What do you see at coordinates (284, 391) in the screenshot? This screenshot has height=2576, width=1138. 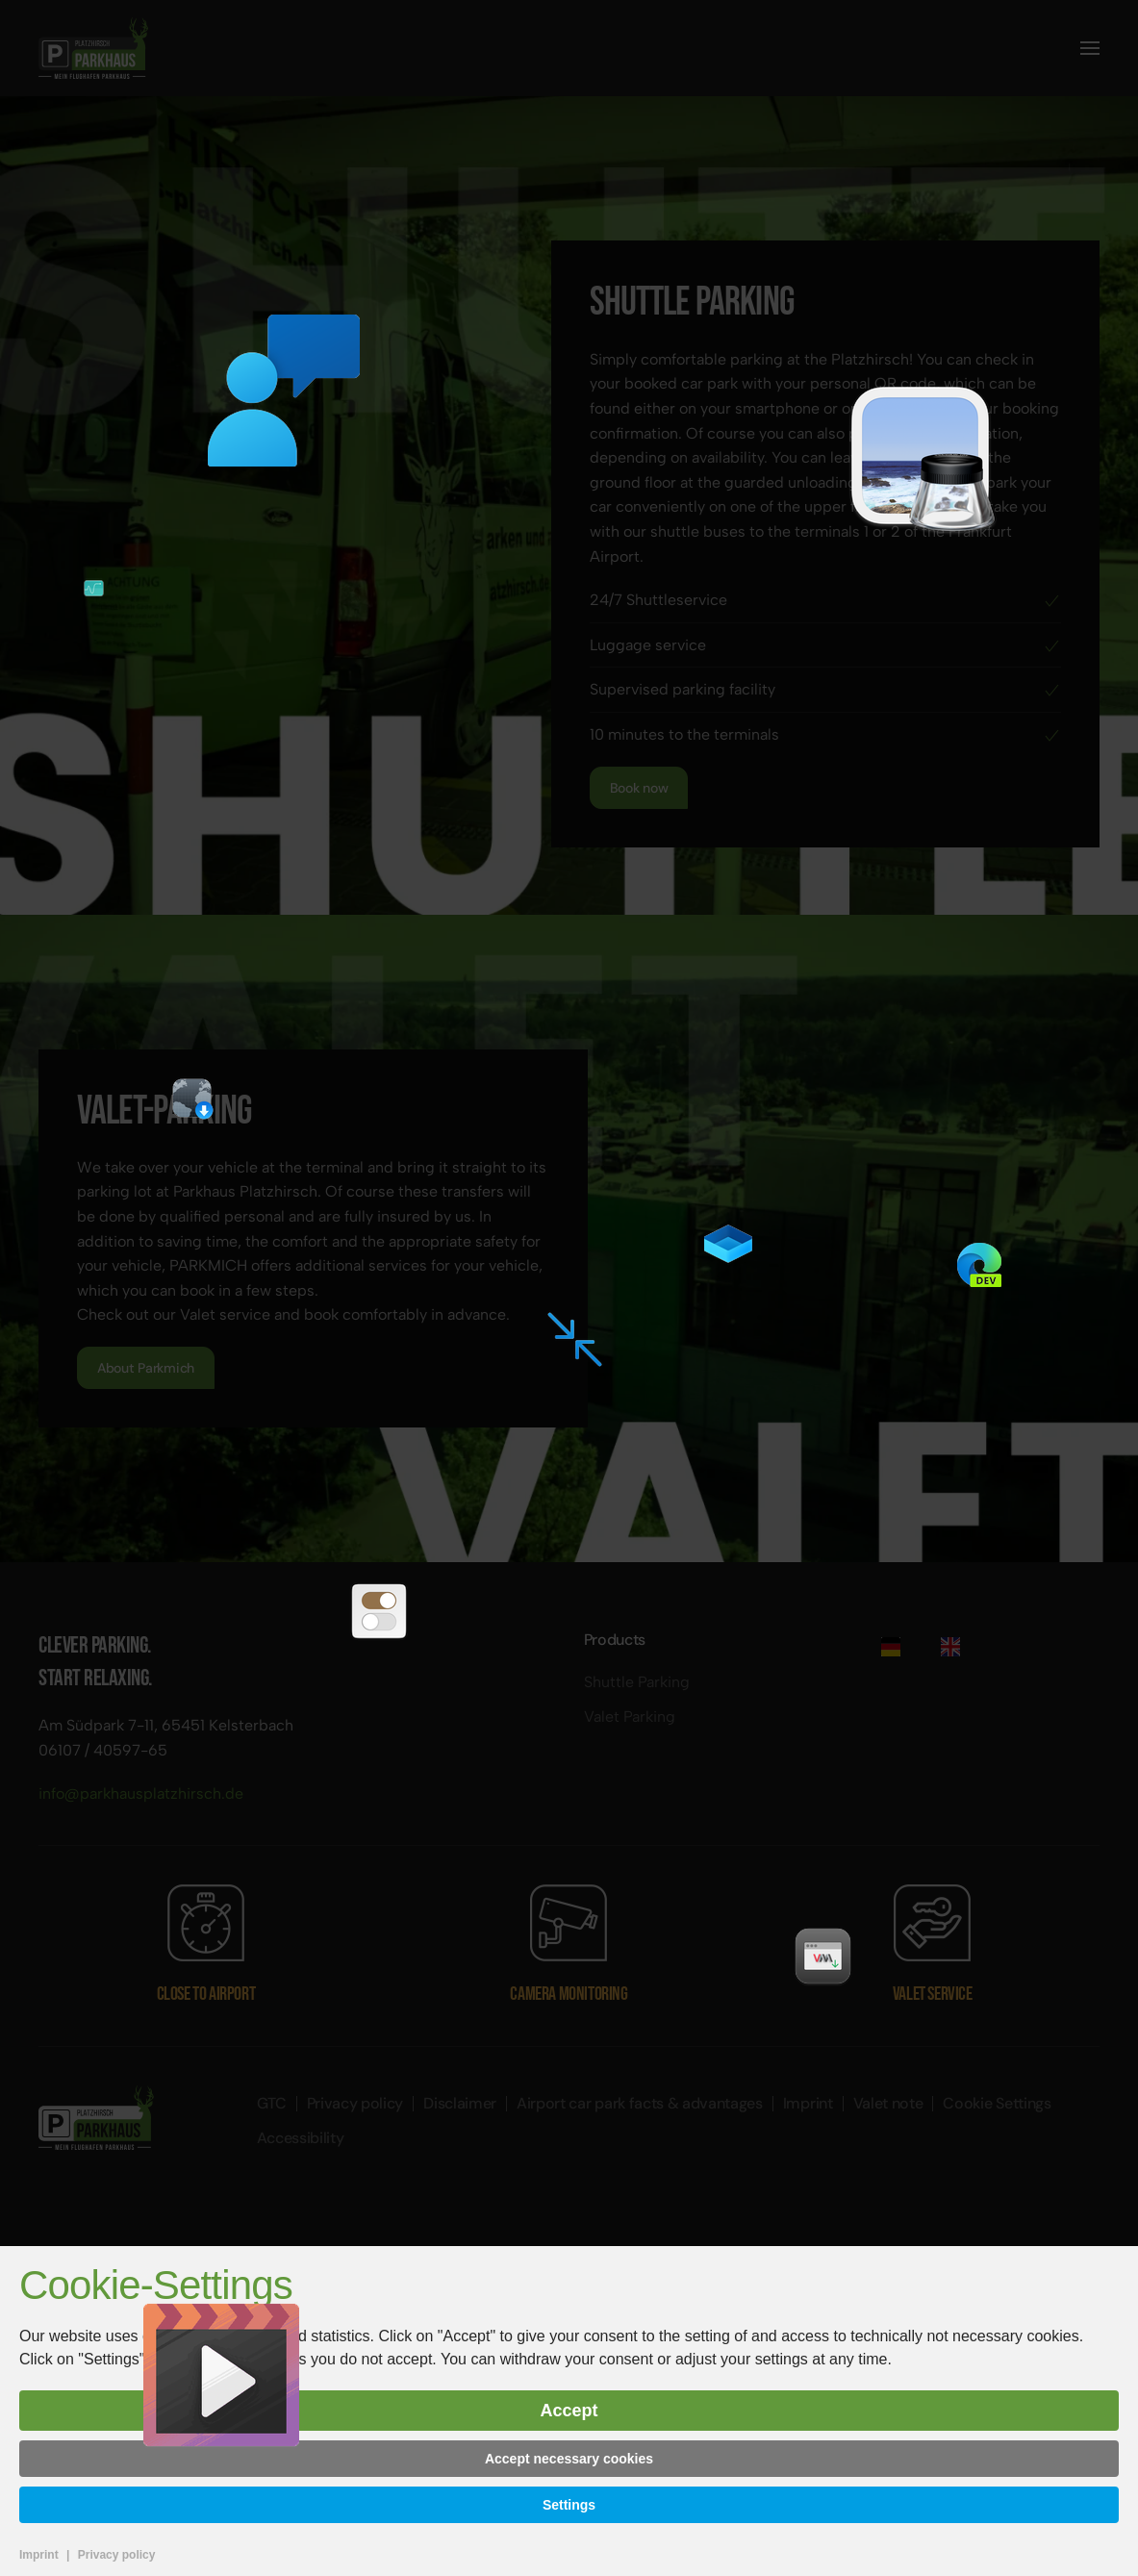 I see `open the feedback hub app` at bounding box center [284, 391].